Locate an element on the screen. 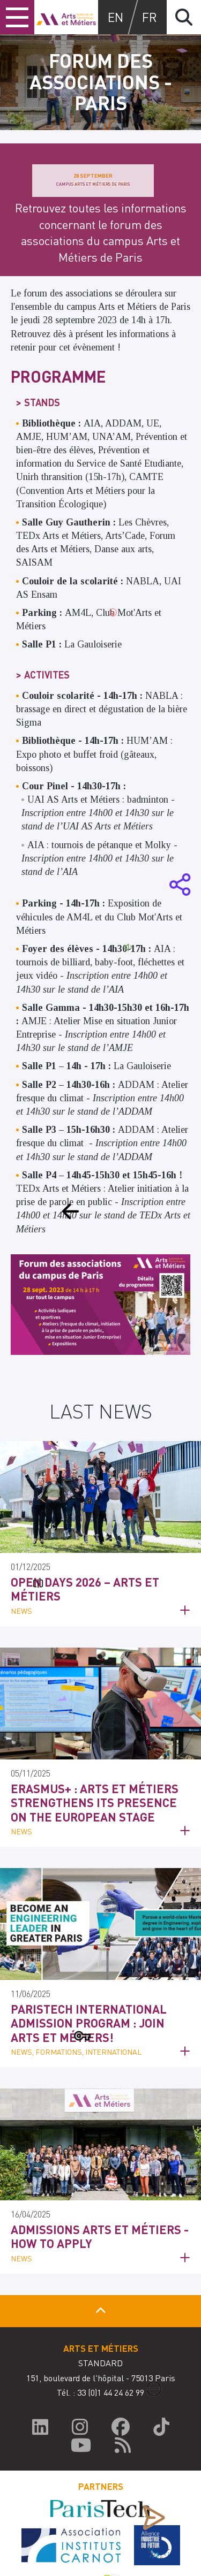  share content to other apps or platforms is located at coordinates (181, 885).